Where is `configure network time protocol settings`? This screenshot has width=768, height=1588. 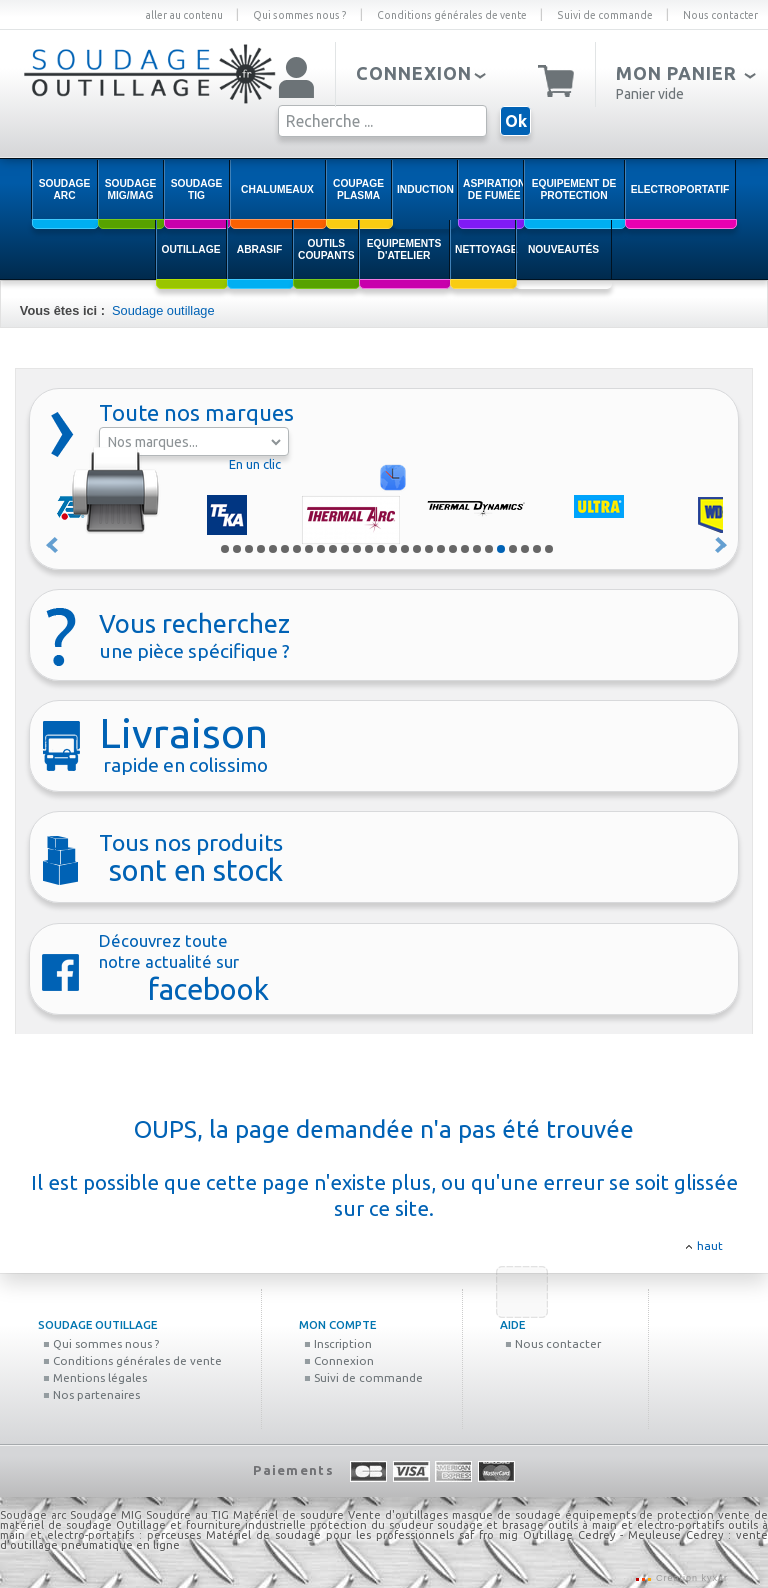
configure network time protocol settings is located at coordinates (393, 478).